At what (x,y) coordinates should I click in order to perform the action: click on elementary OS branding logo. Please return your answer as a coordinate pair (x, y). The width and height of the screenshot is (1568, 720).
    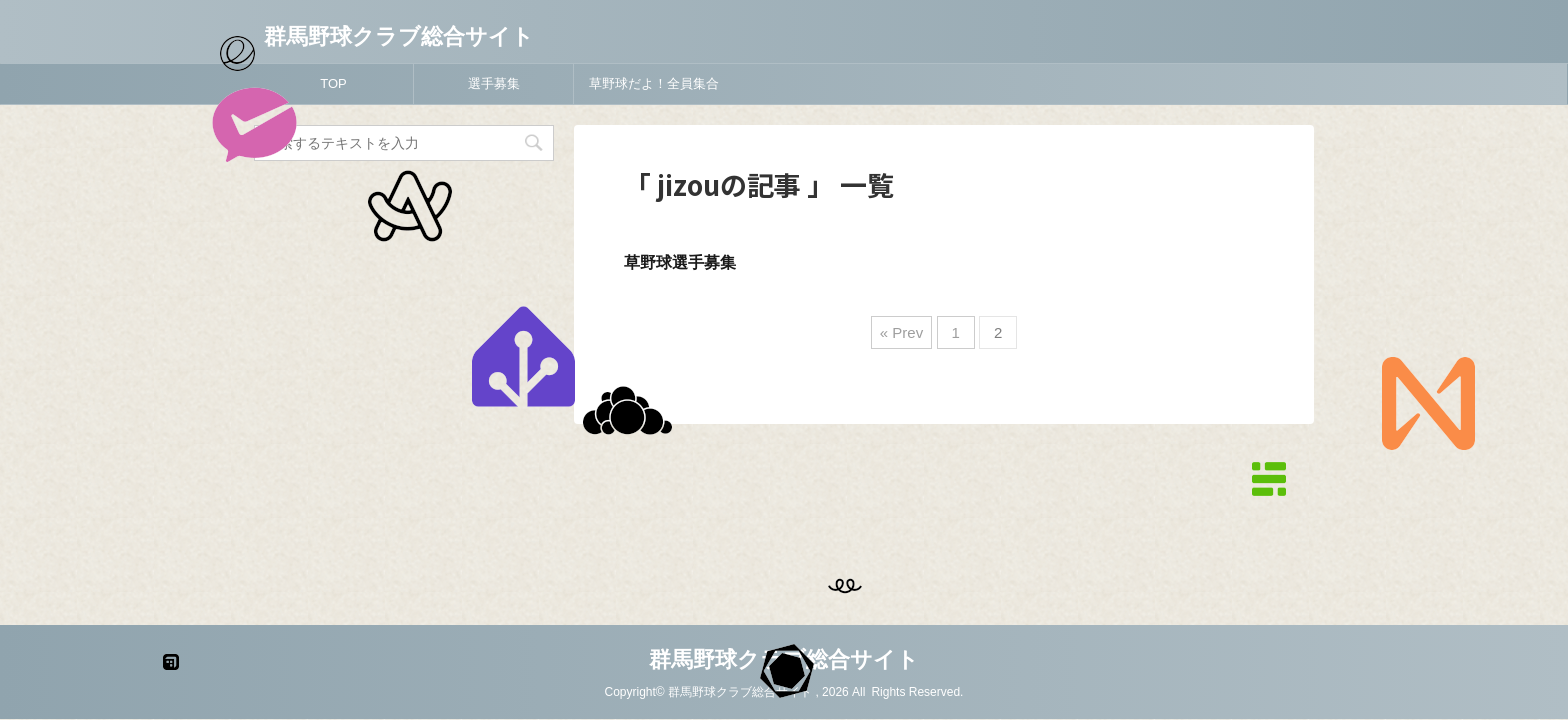
    Looking at the image, I should click on (237, 53).